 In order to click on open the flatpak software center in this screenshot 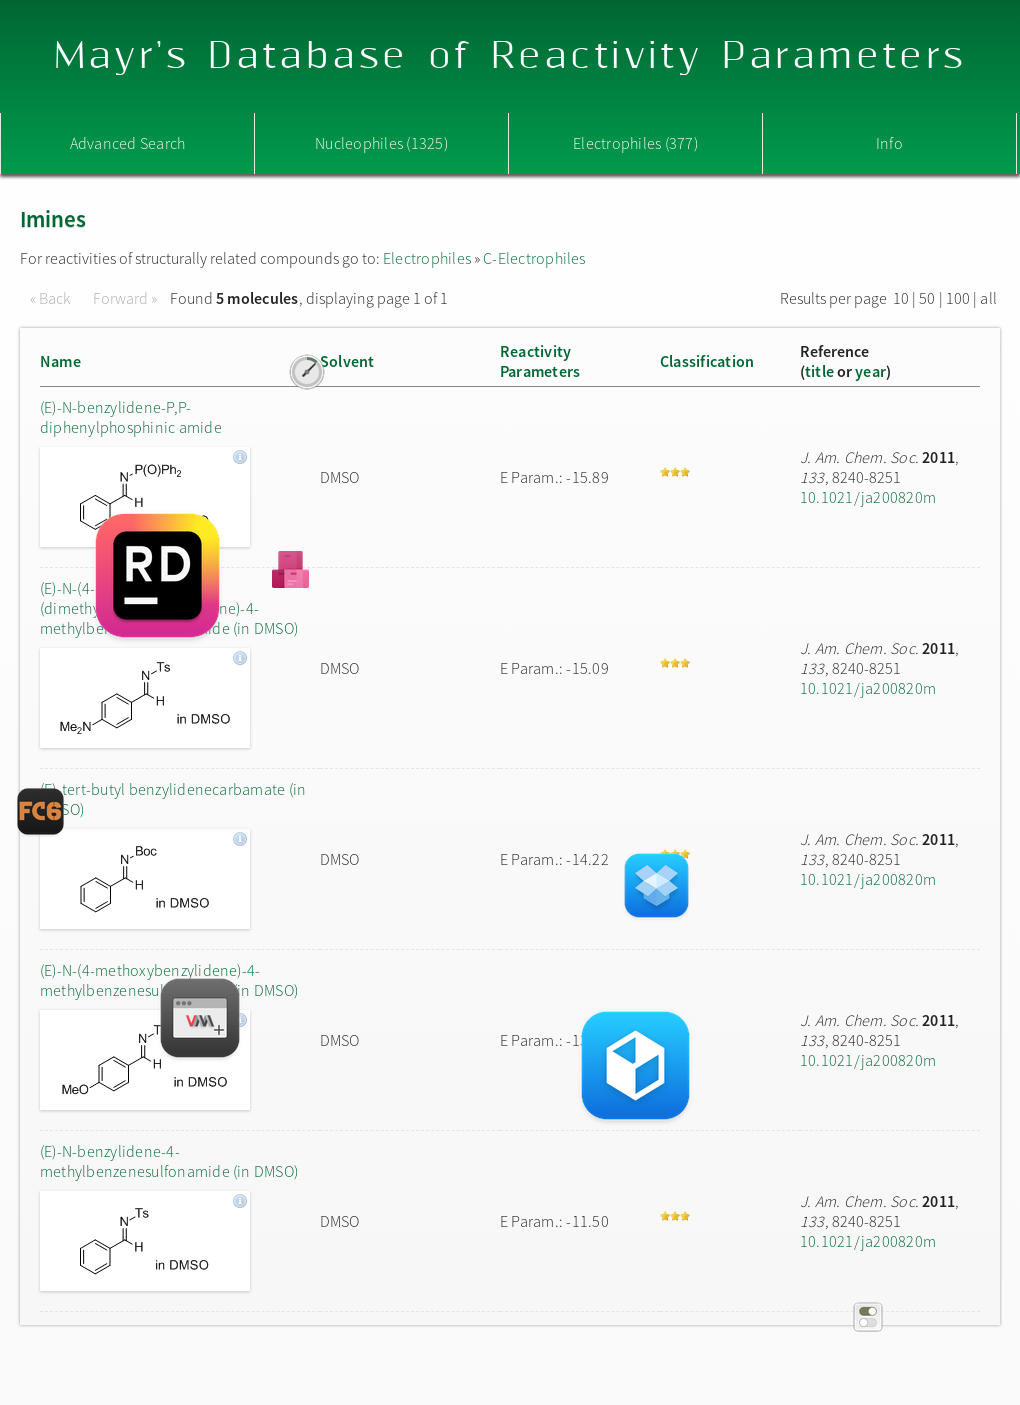, I will do `click(635, 1065)`.